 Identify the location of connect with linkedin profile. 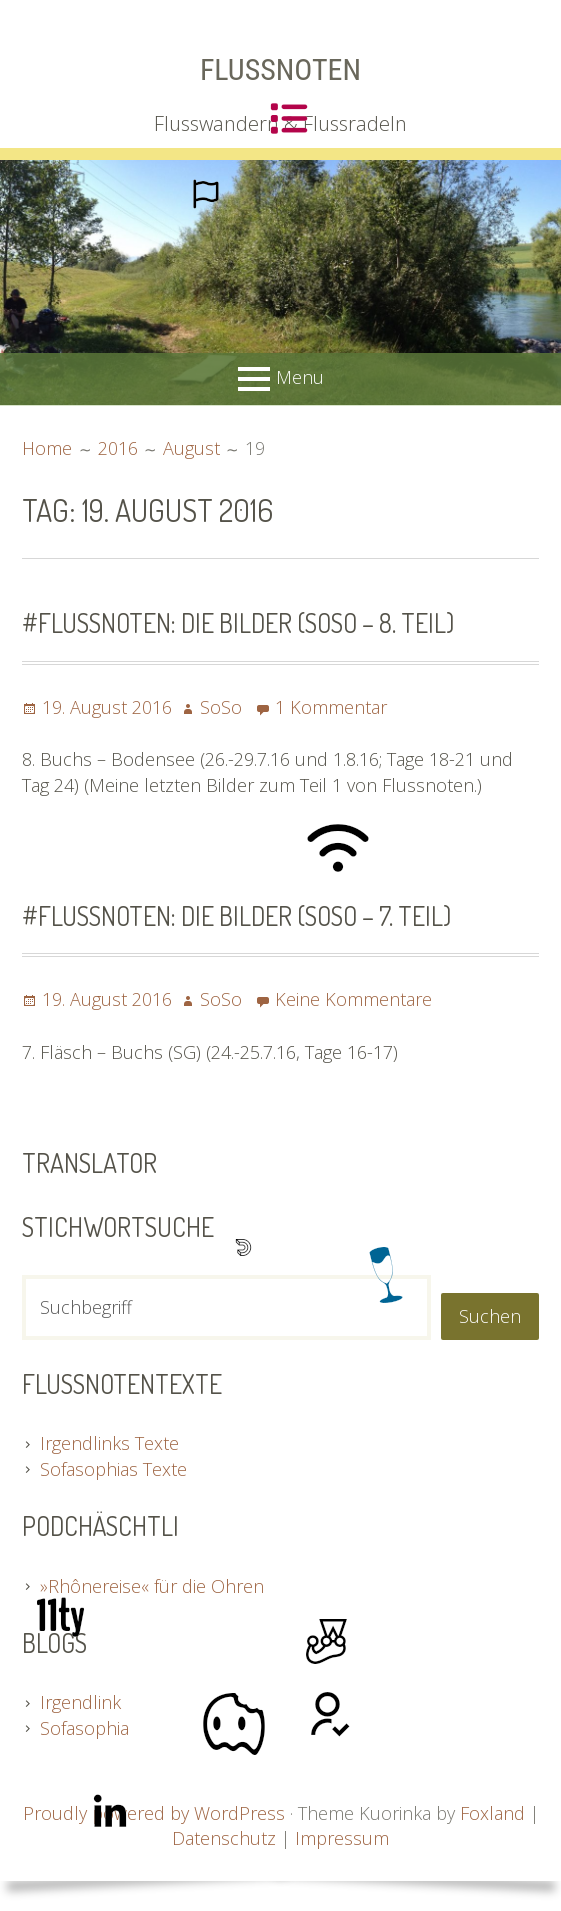
(110, 1813).